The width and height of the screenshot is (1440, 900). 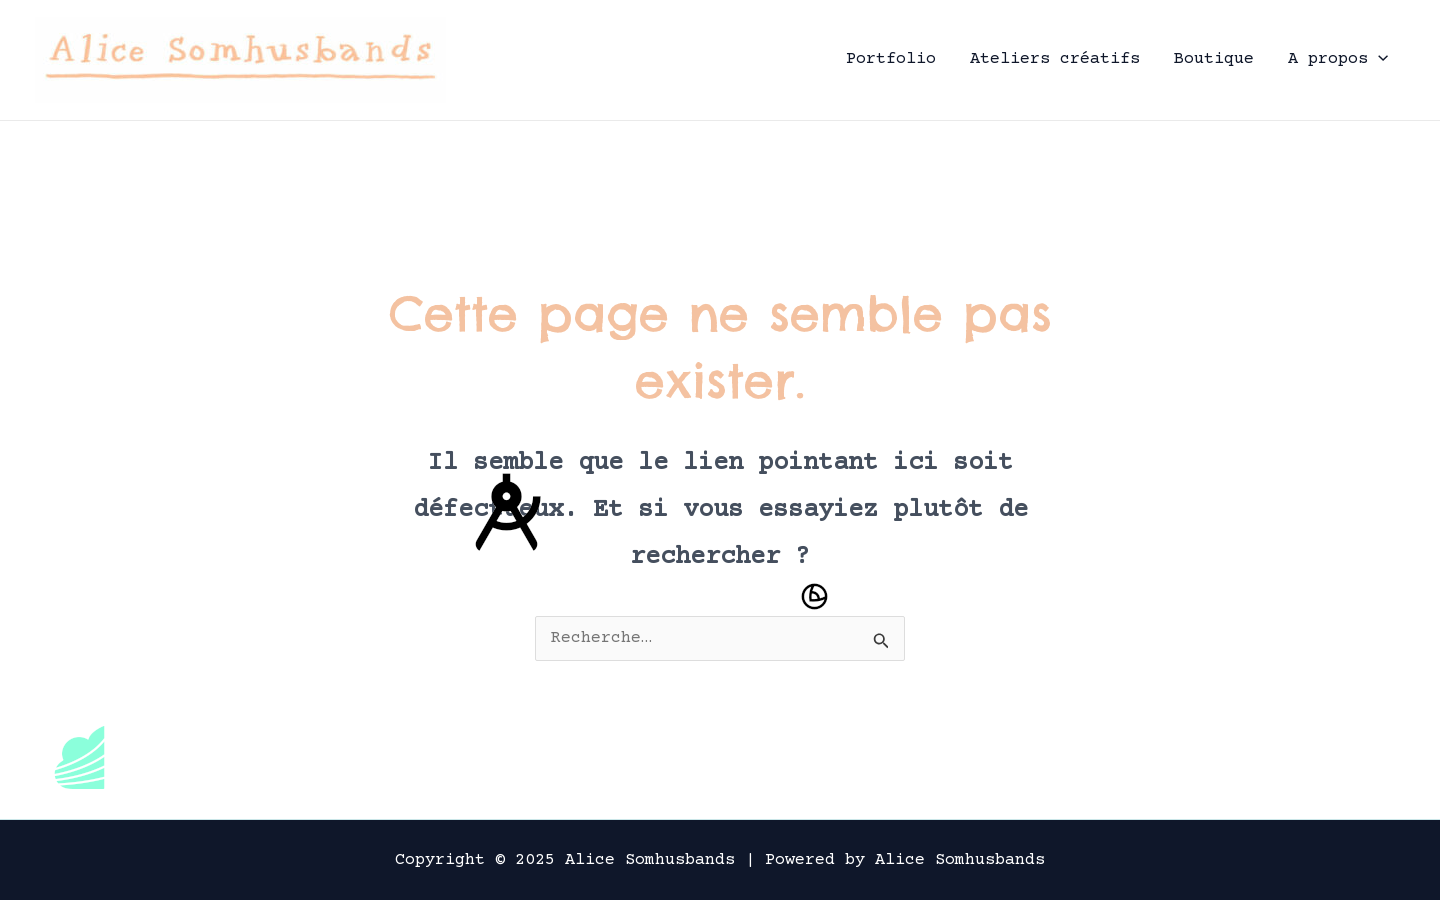 I want to click on CoreOS logo, so click(x=814, y=596).